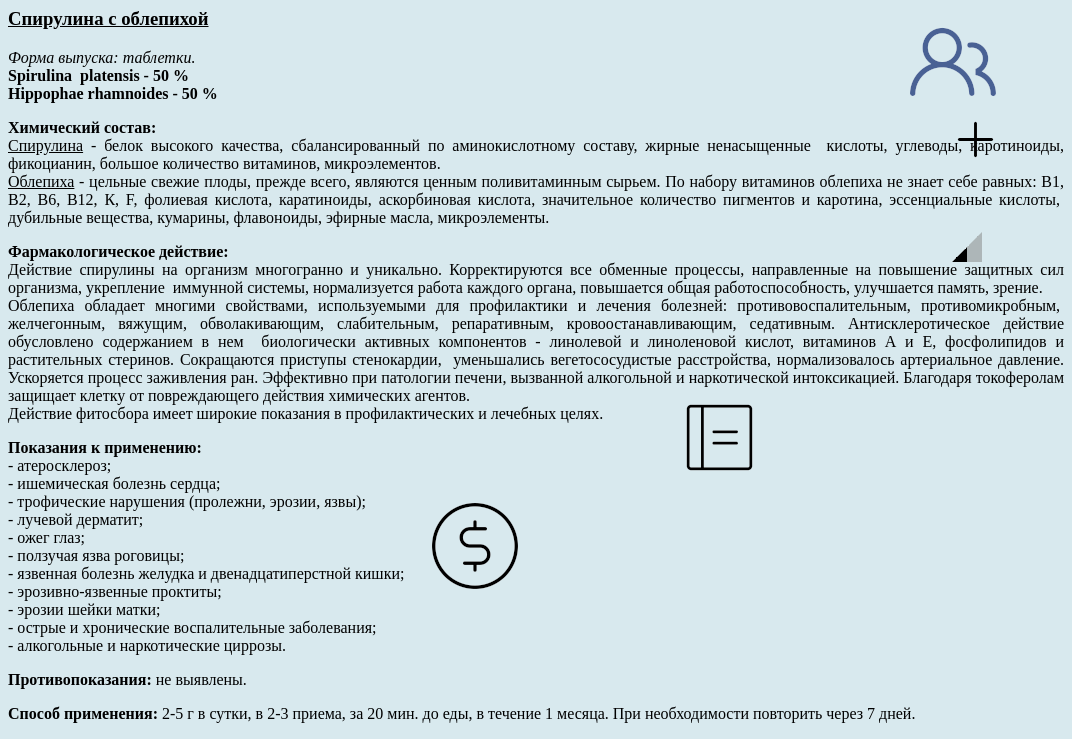 This screenshot has height=739, width=1072. I want to click on add a new item, so click(975, 139).